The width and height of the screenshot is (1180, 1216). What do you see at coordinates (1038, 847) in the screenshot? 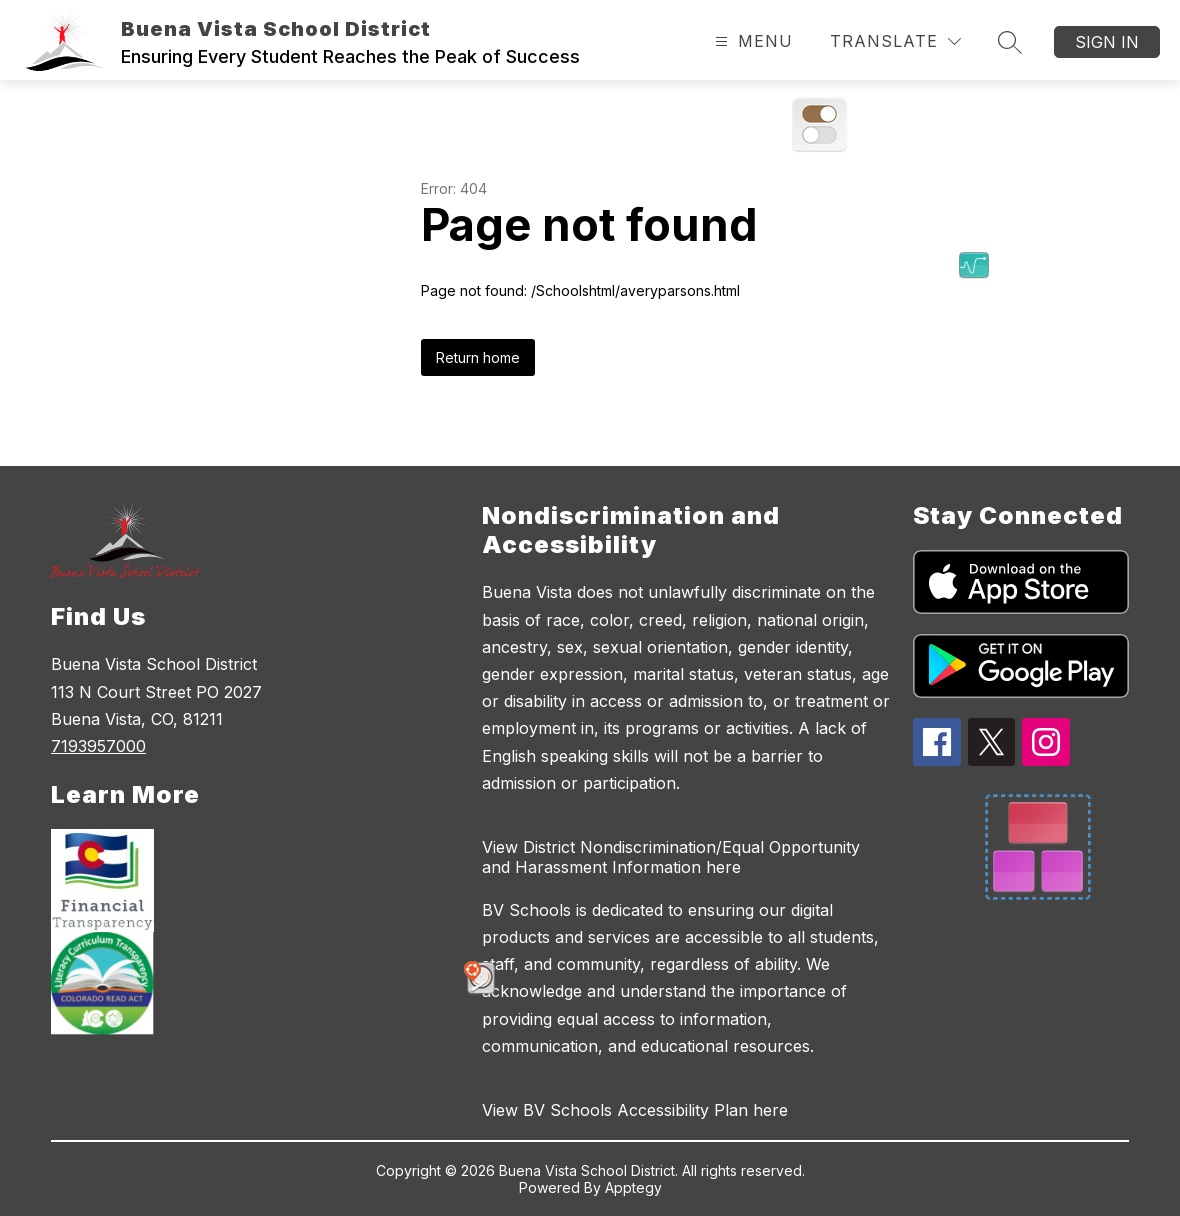
I see `select all items in the current view` at bounding box center [1038, 847].